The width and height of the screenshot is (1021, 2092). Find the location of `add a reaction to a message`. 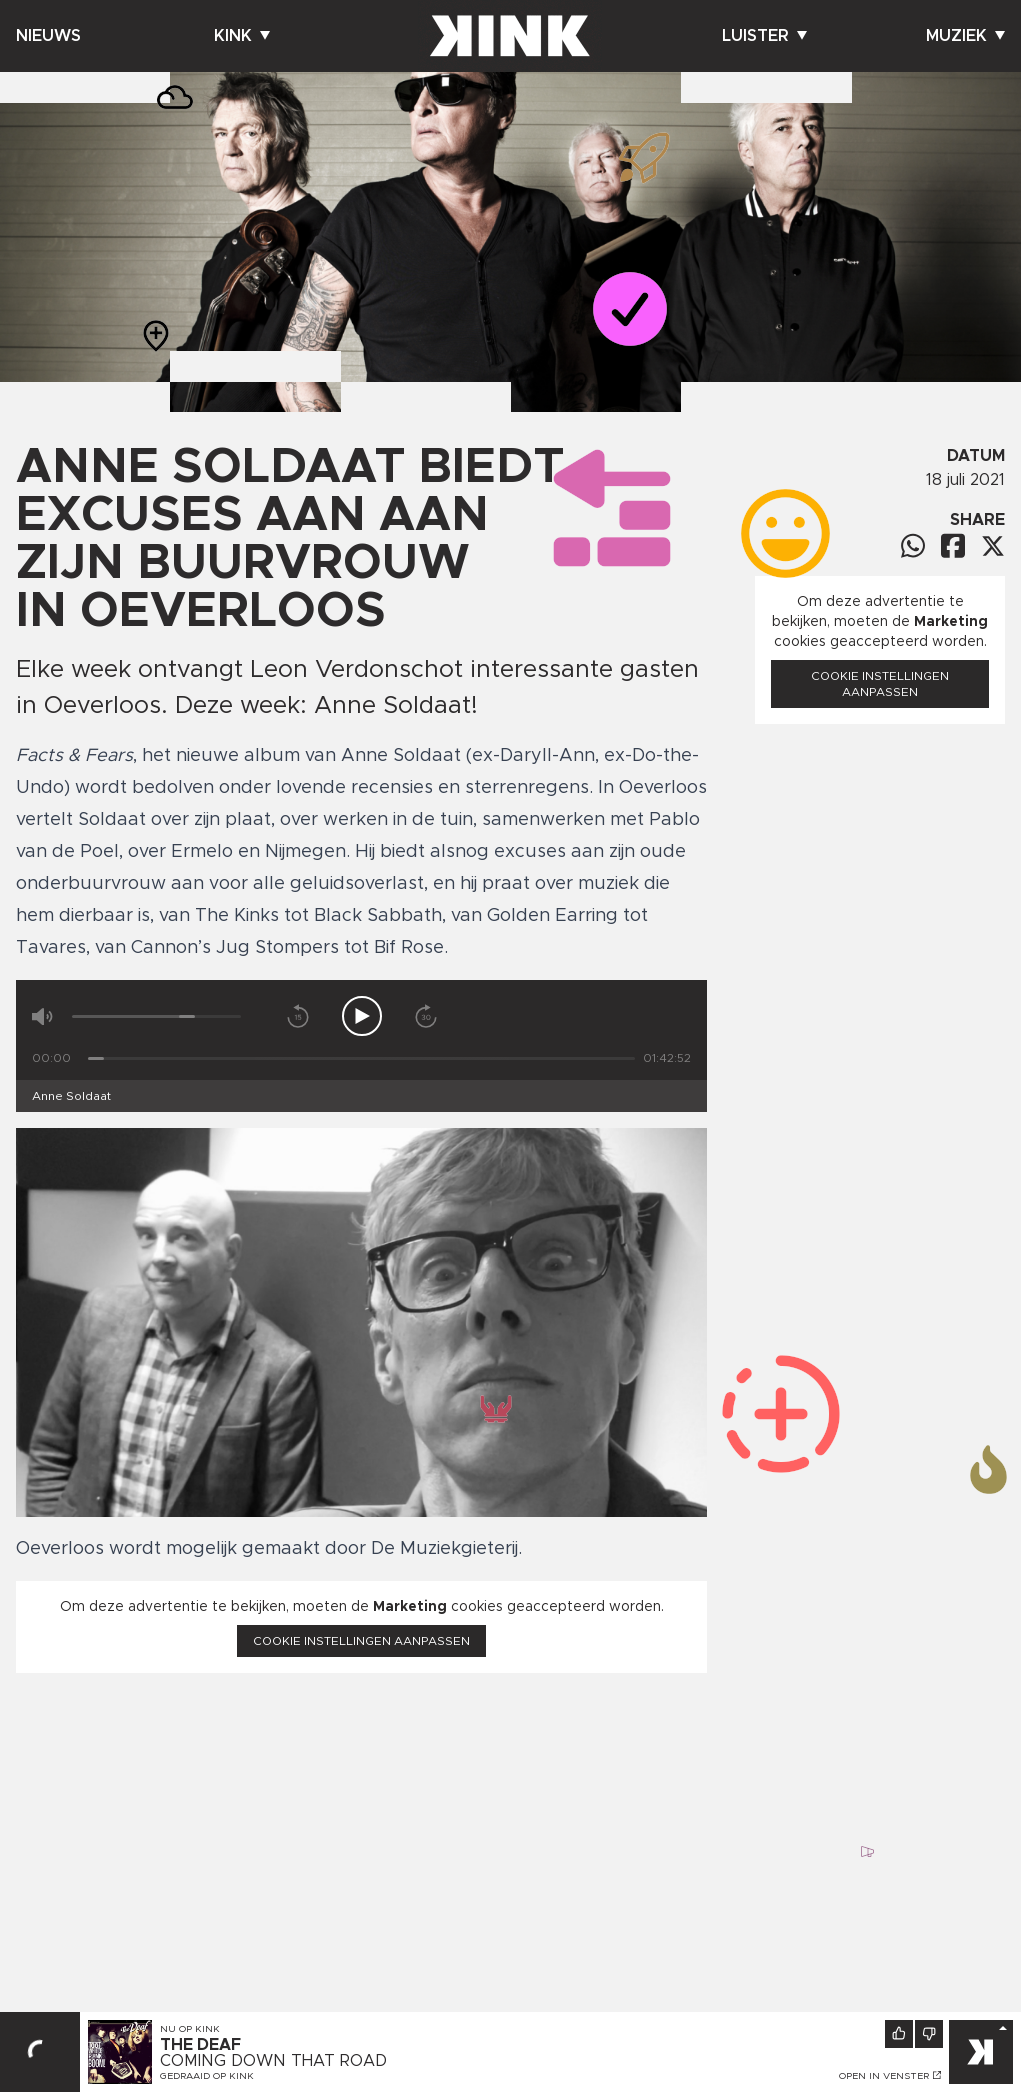

add a reaction to a message is located at coordinates (785, 533).